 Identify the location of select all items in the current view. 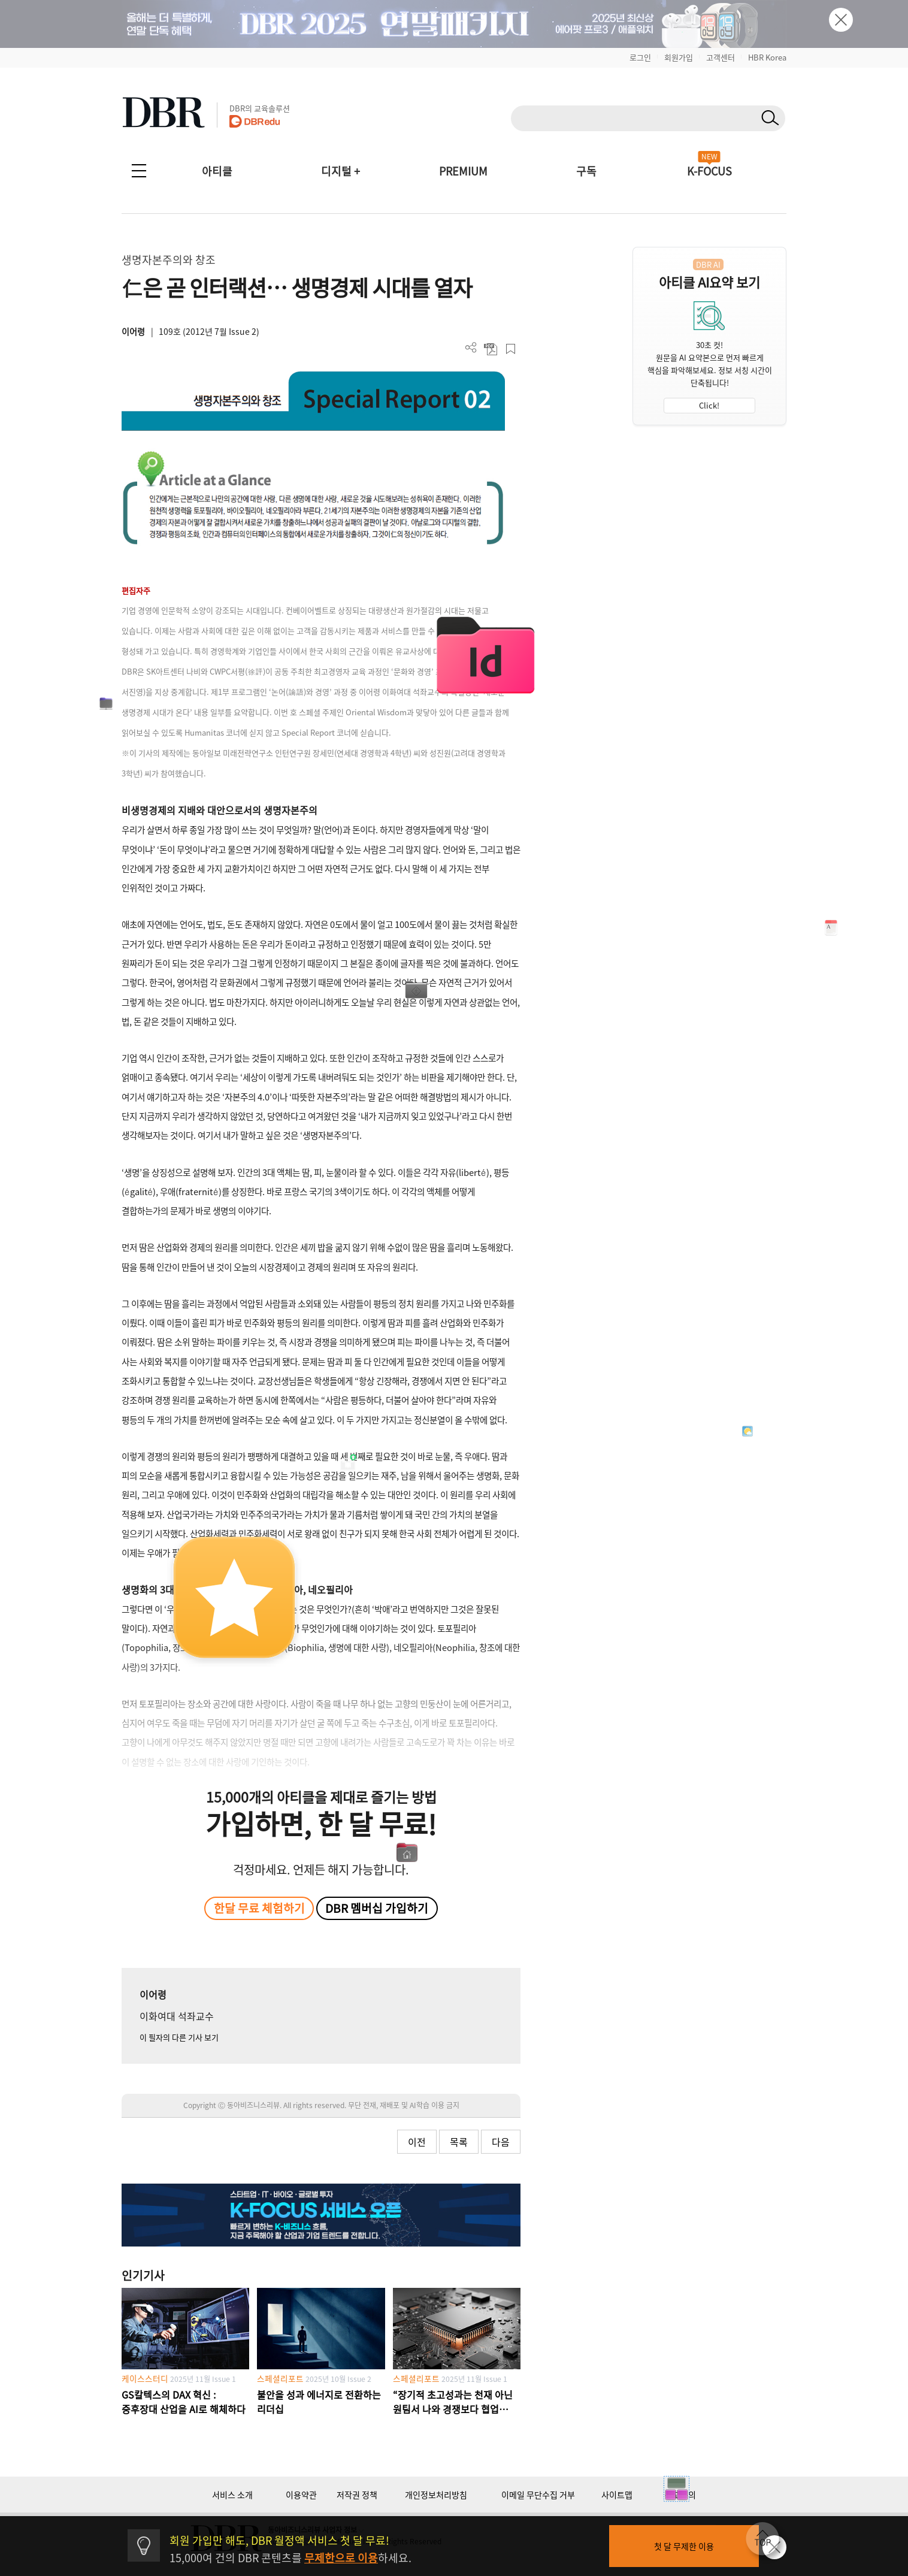
(676, 2489).